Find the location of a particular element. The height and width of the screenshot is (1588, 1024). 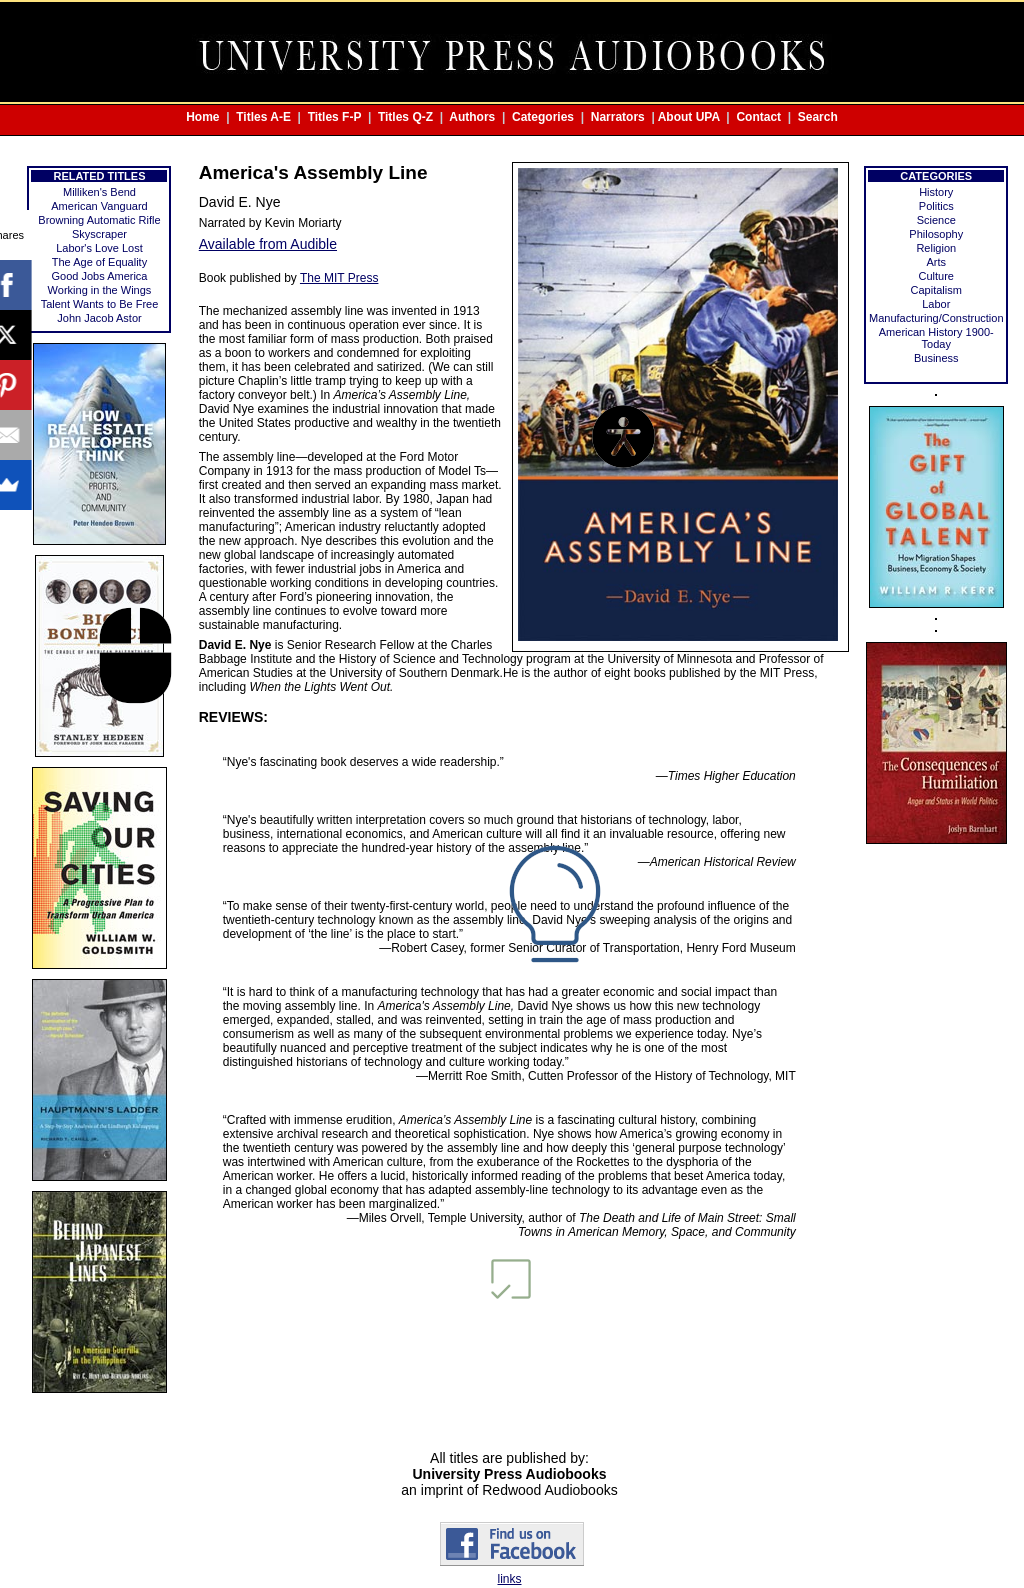

mark task as complete is located at coordinates (511, 1279).